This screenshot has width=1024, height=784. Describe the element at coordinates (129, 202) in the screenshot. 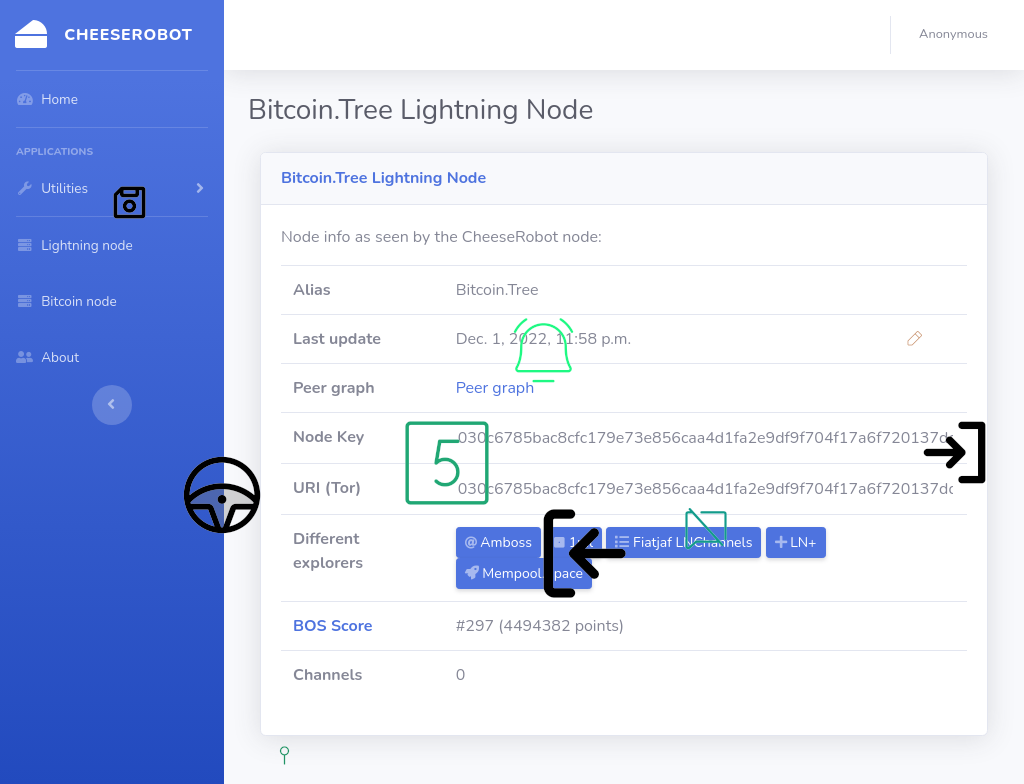

I see `save current file or document` at that location.